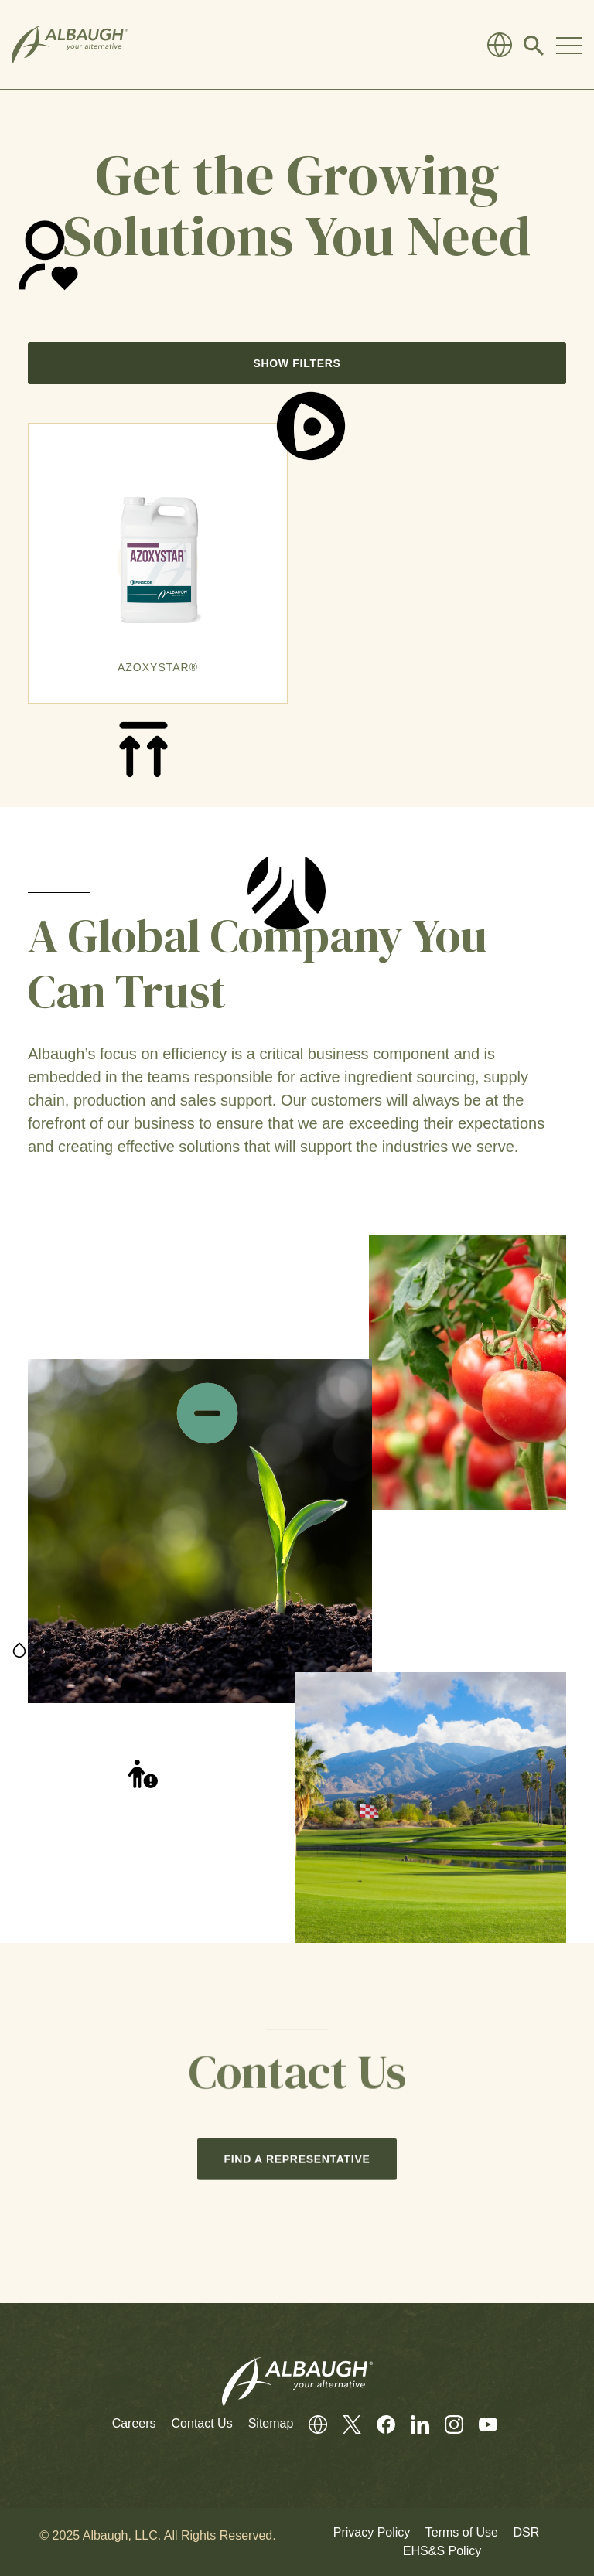  What do you see at coordinates (19, 1651) in the screenshot?
I see `adjust color or opacity settings` at bounding box center [19, 1651].